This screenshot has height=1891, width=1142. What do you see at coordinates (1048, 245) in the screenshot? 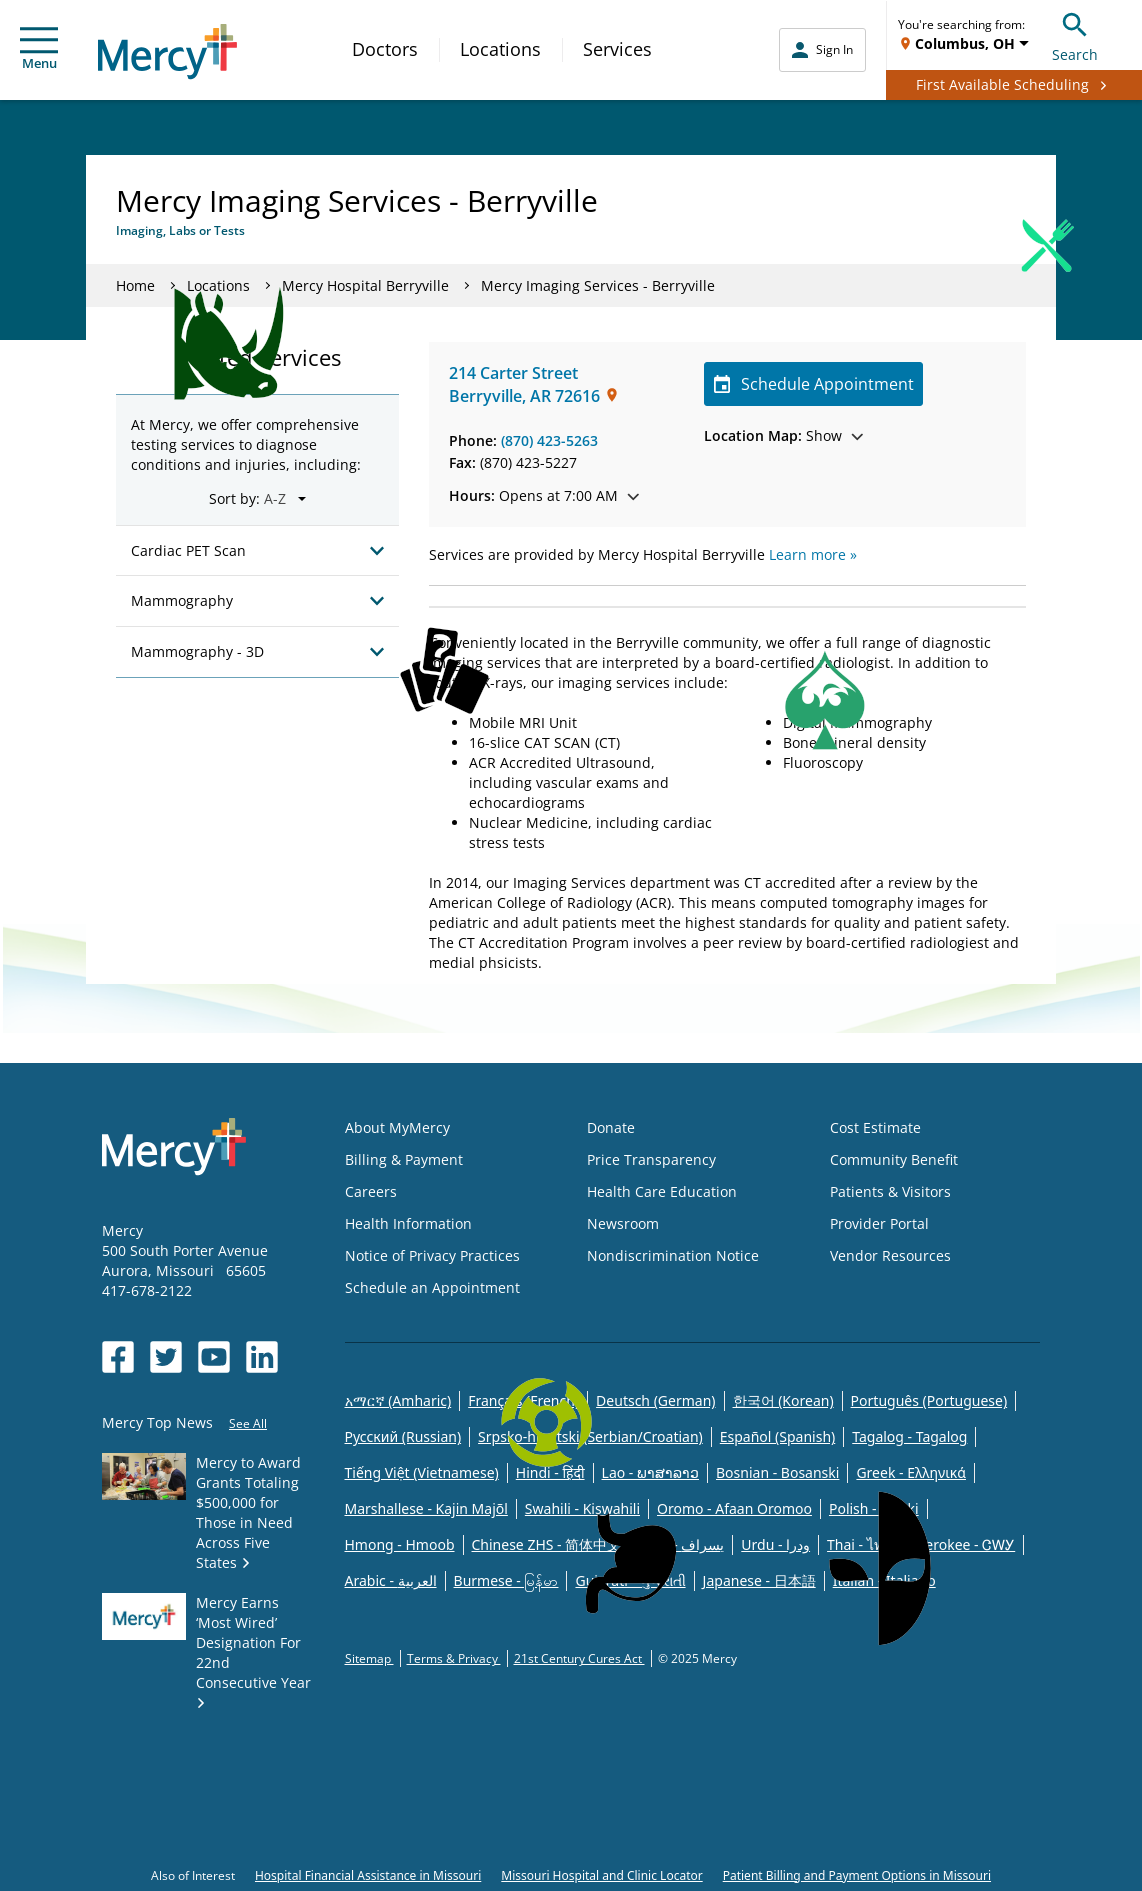
I see `find nearby restaurants or dining options` at bounding box center [1048, 245].